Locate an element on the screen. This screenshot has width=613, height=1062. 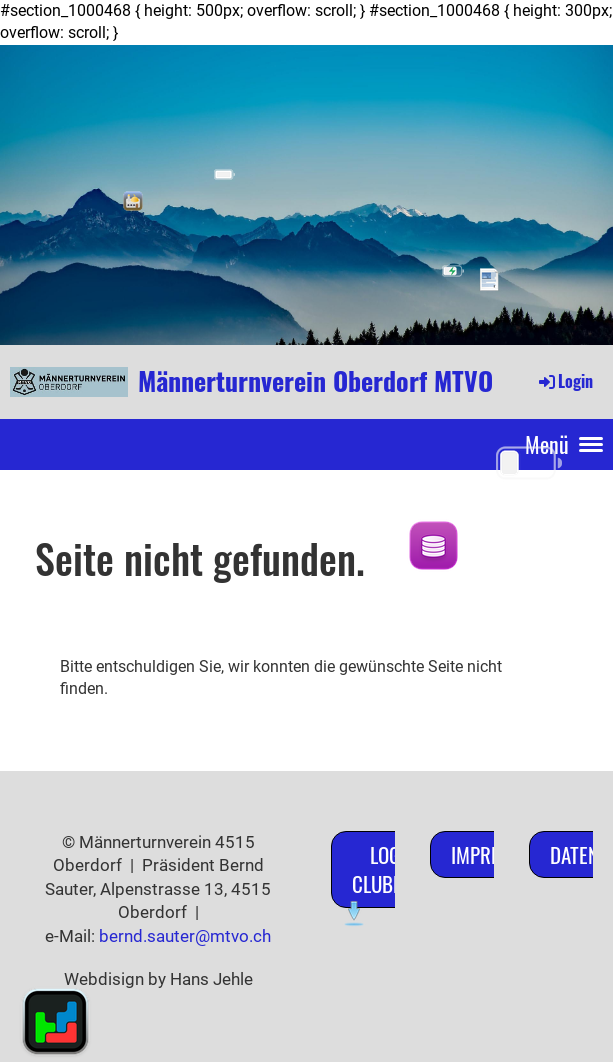
open the vaktisalah islamic prayer times app is located at coordinates (133, 201).